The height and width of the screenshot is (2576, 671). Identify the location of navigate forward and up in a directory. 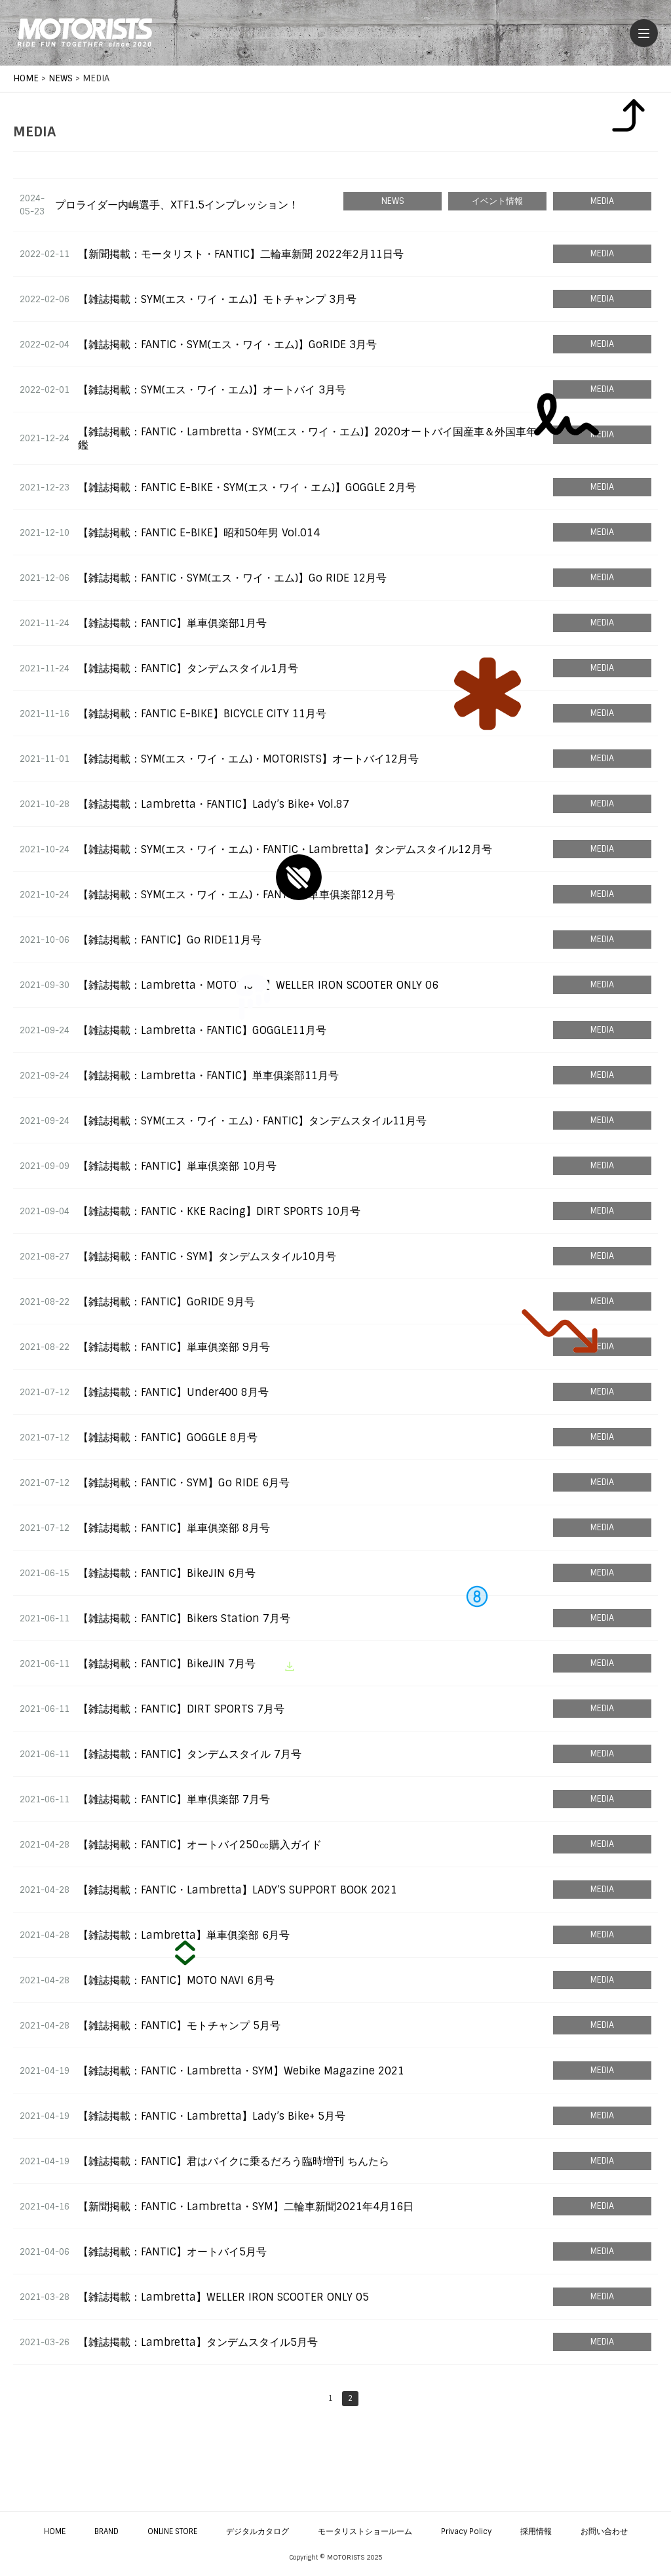
(628, 115).